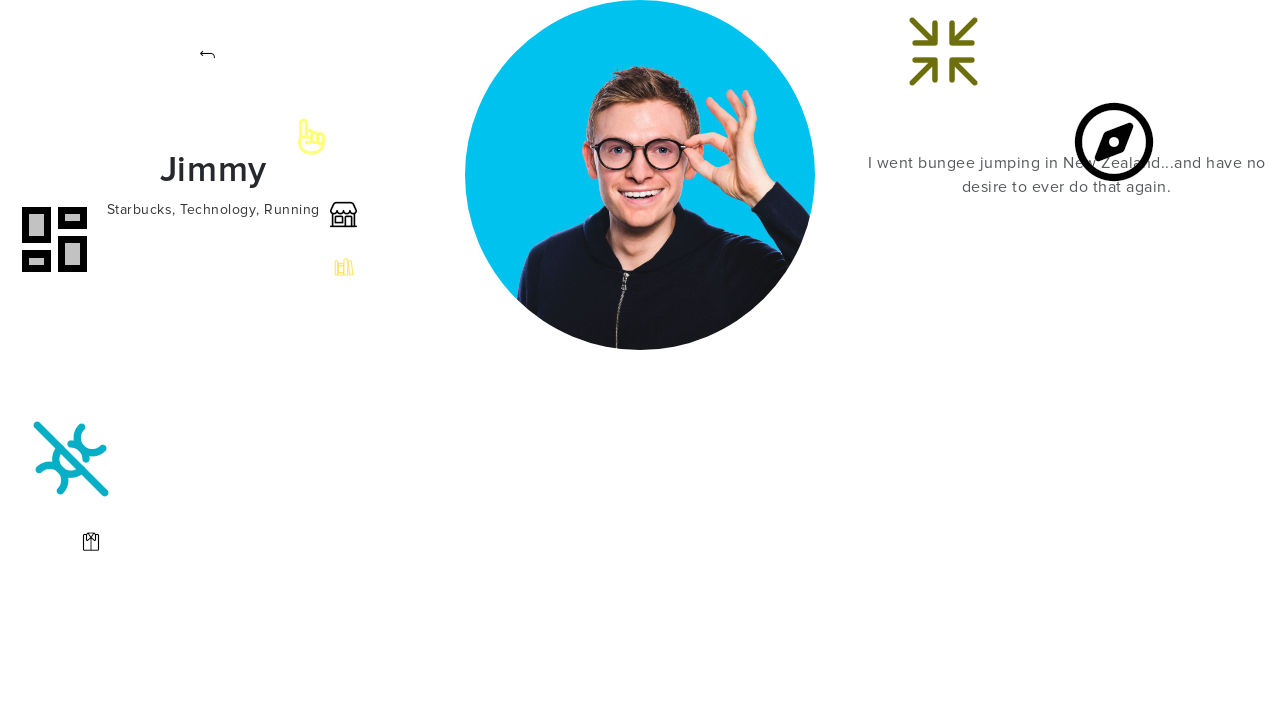 The image size is (1280, 720). Describe the element at coordinates (344, 267) in the screenshot. I see `access your library or collection` at that location.